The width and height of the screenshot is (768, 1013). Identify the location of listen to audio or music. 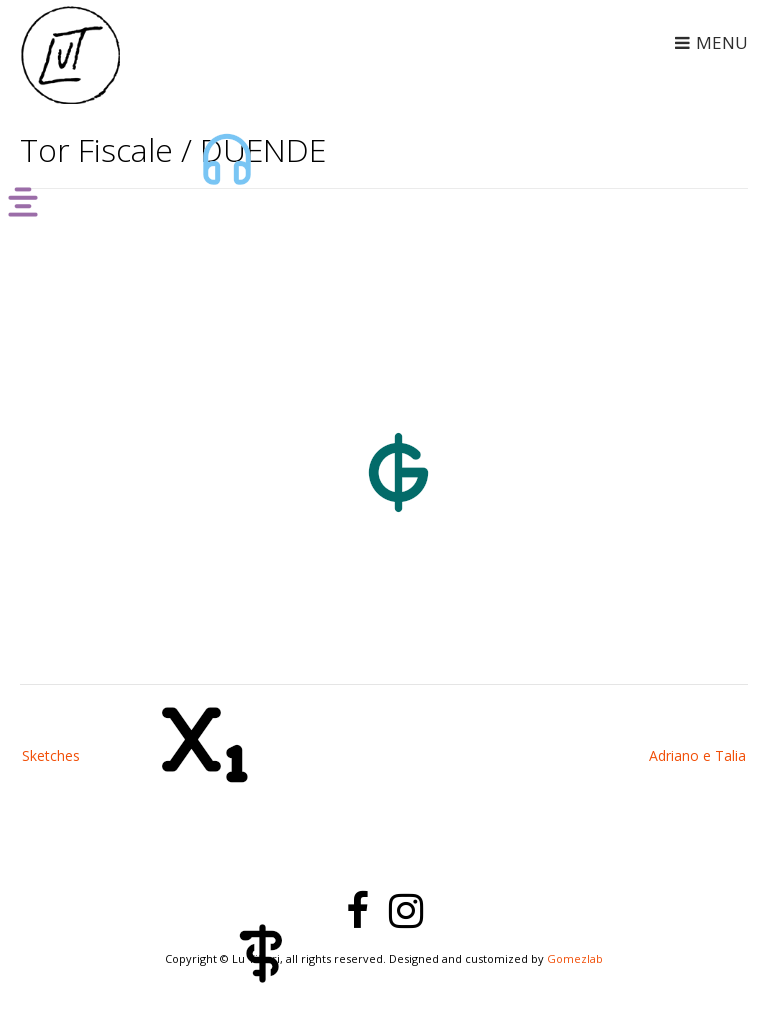
(227, 161).